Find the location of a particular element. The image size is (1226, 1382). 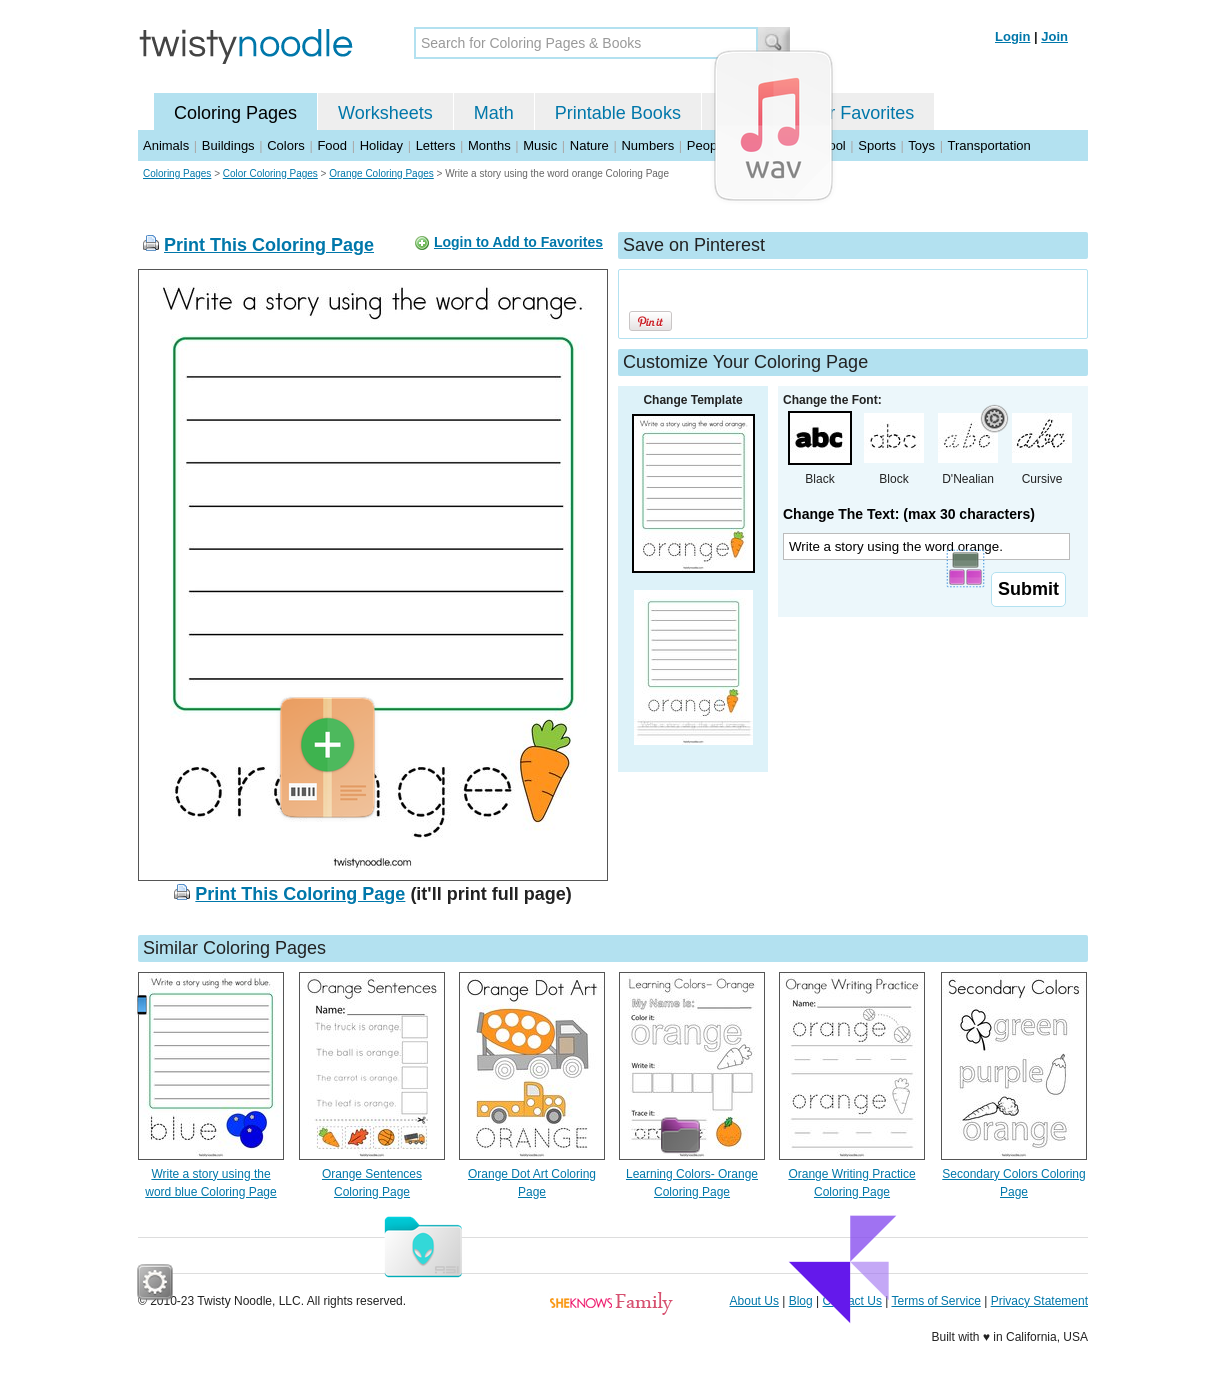

add a new package to install queue is located at coordinates (327, 757).